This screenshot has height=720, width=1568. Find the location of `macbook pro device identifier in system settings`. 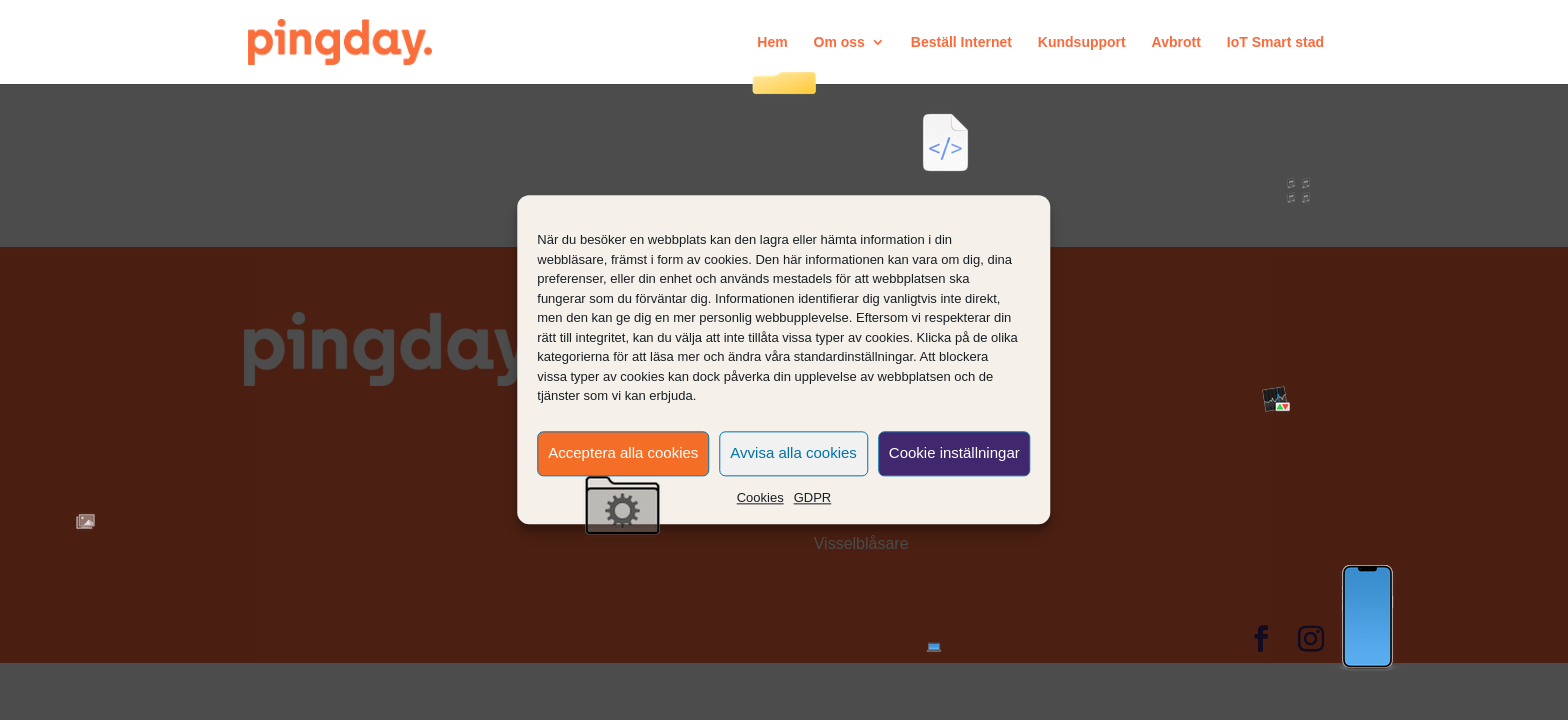

macbook pro device identifier in system settings is located at coordinates (934, 646).